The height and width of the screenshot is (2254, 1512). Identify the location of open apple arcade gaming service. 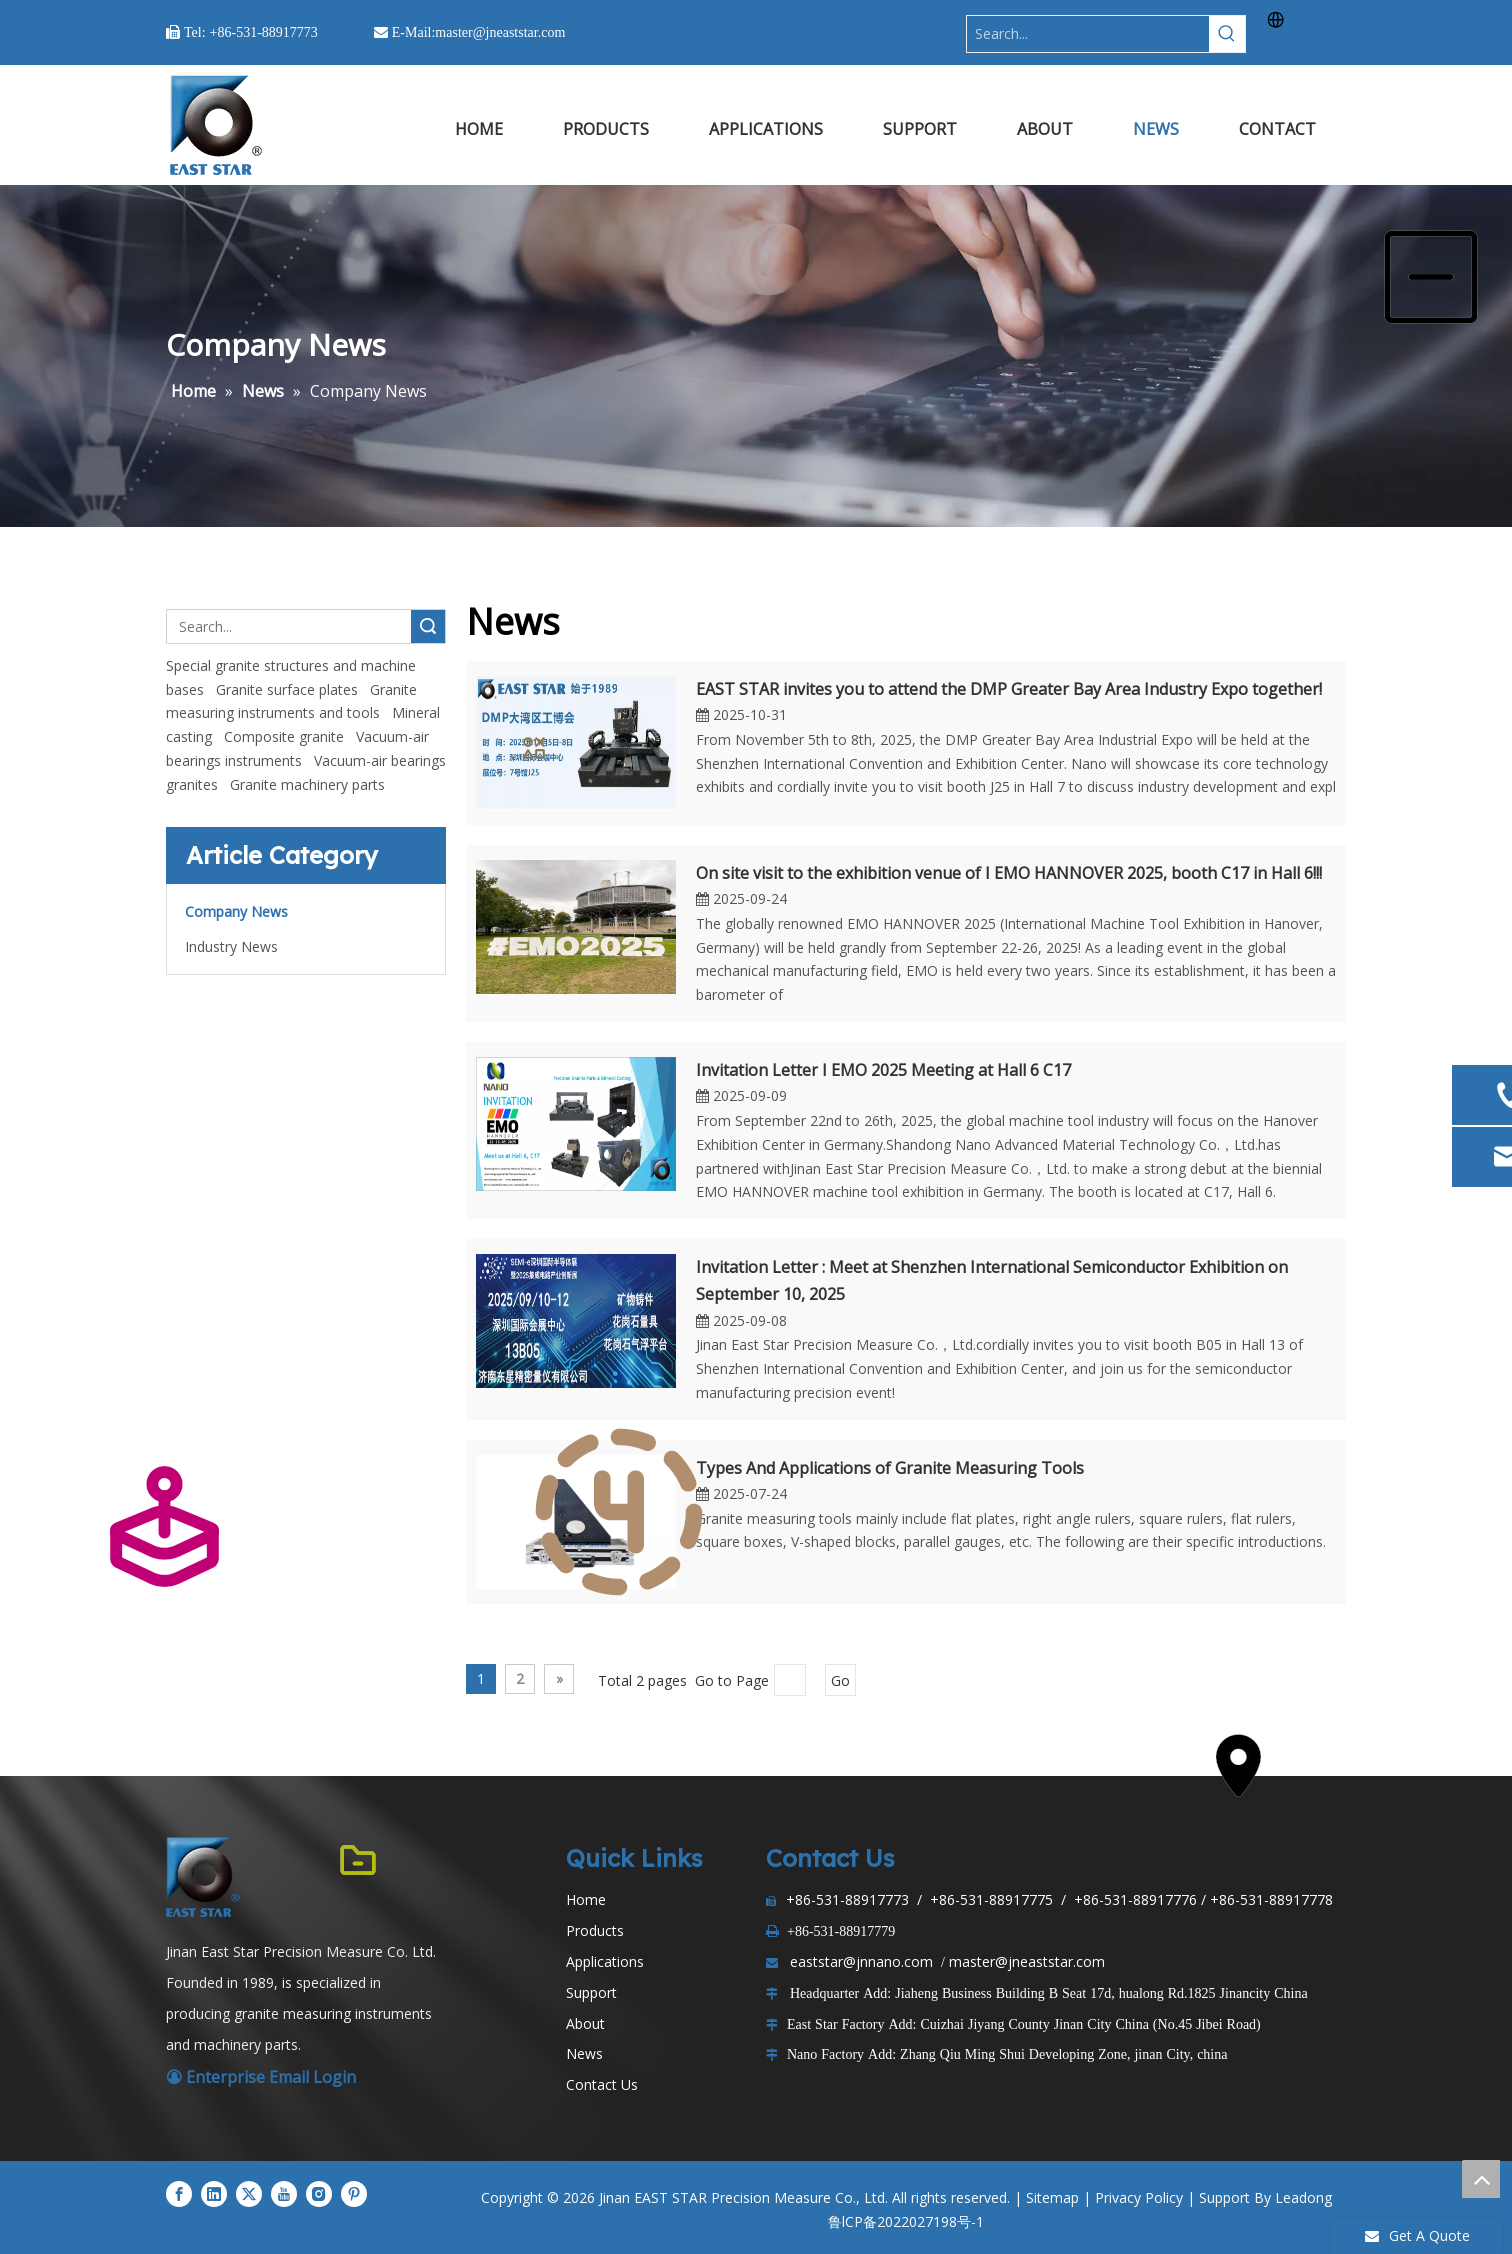
(164, 1526).